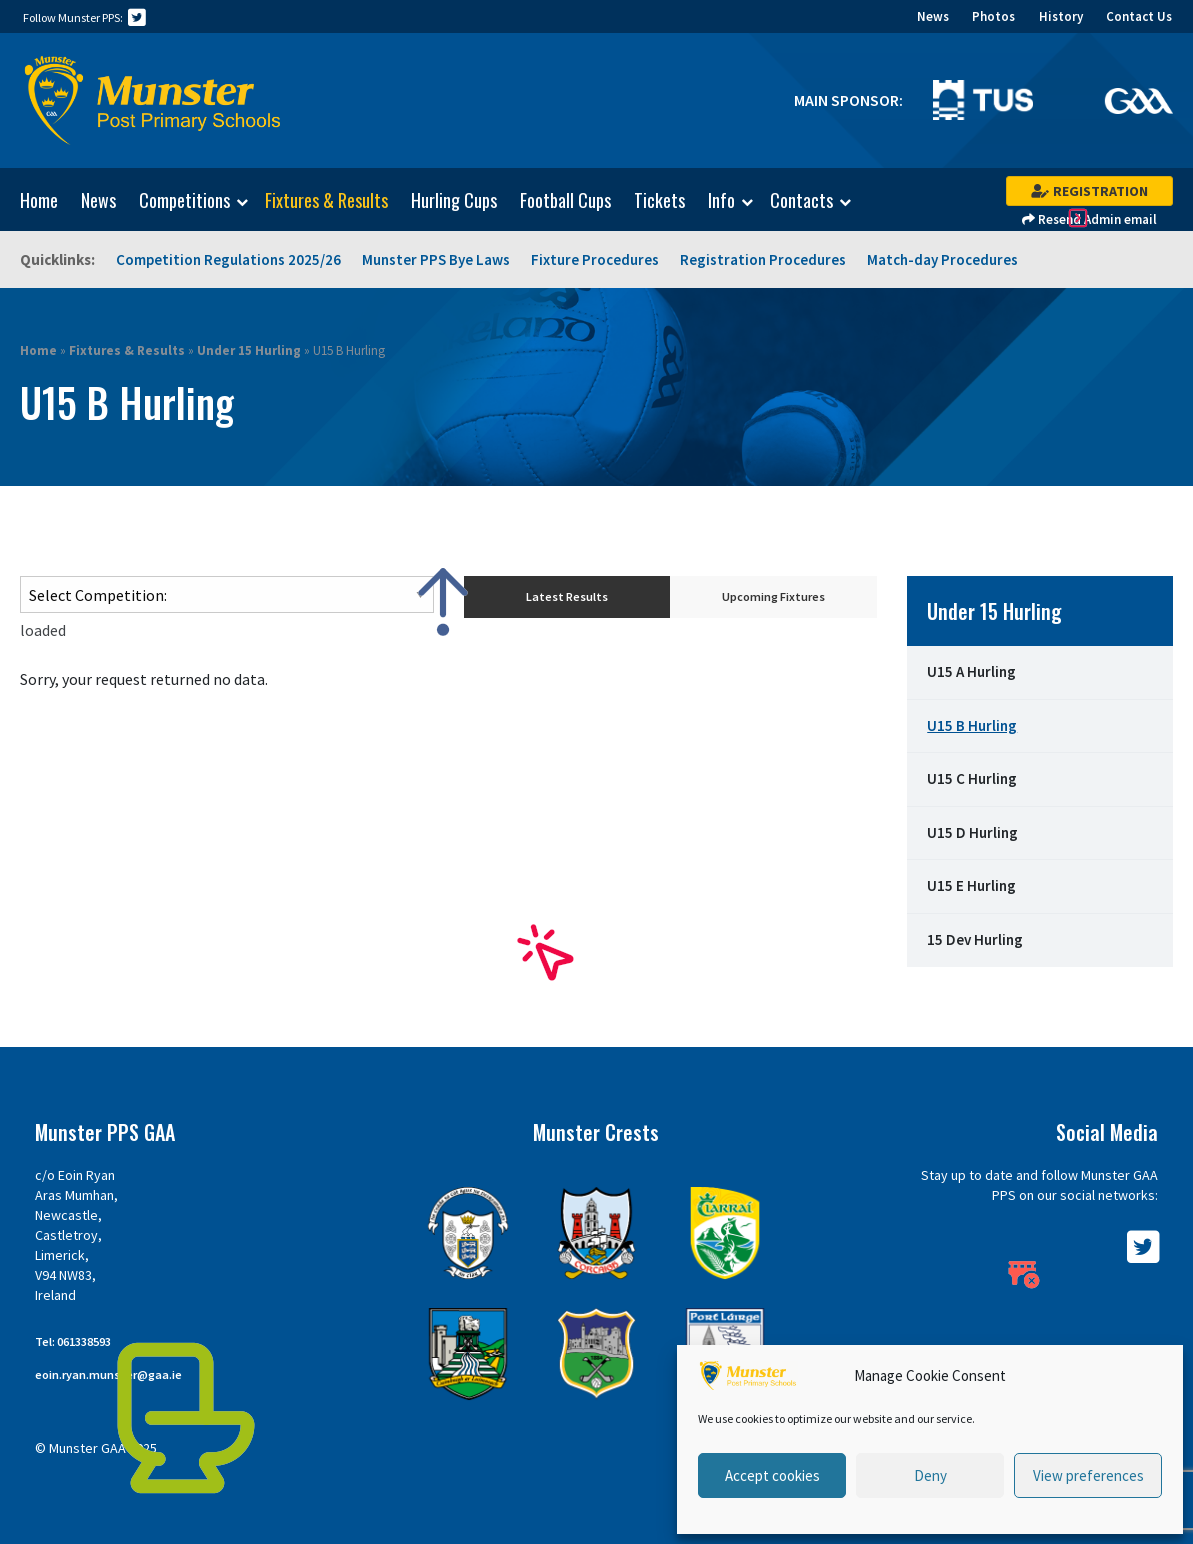  What do you see at coordinates (186, 1418) in the screenshot?
I see `locate nearby restroom facilities` at bounding box center [186, 1418].